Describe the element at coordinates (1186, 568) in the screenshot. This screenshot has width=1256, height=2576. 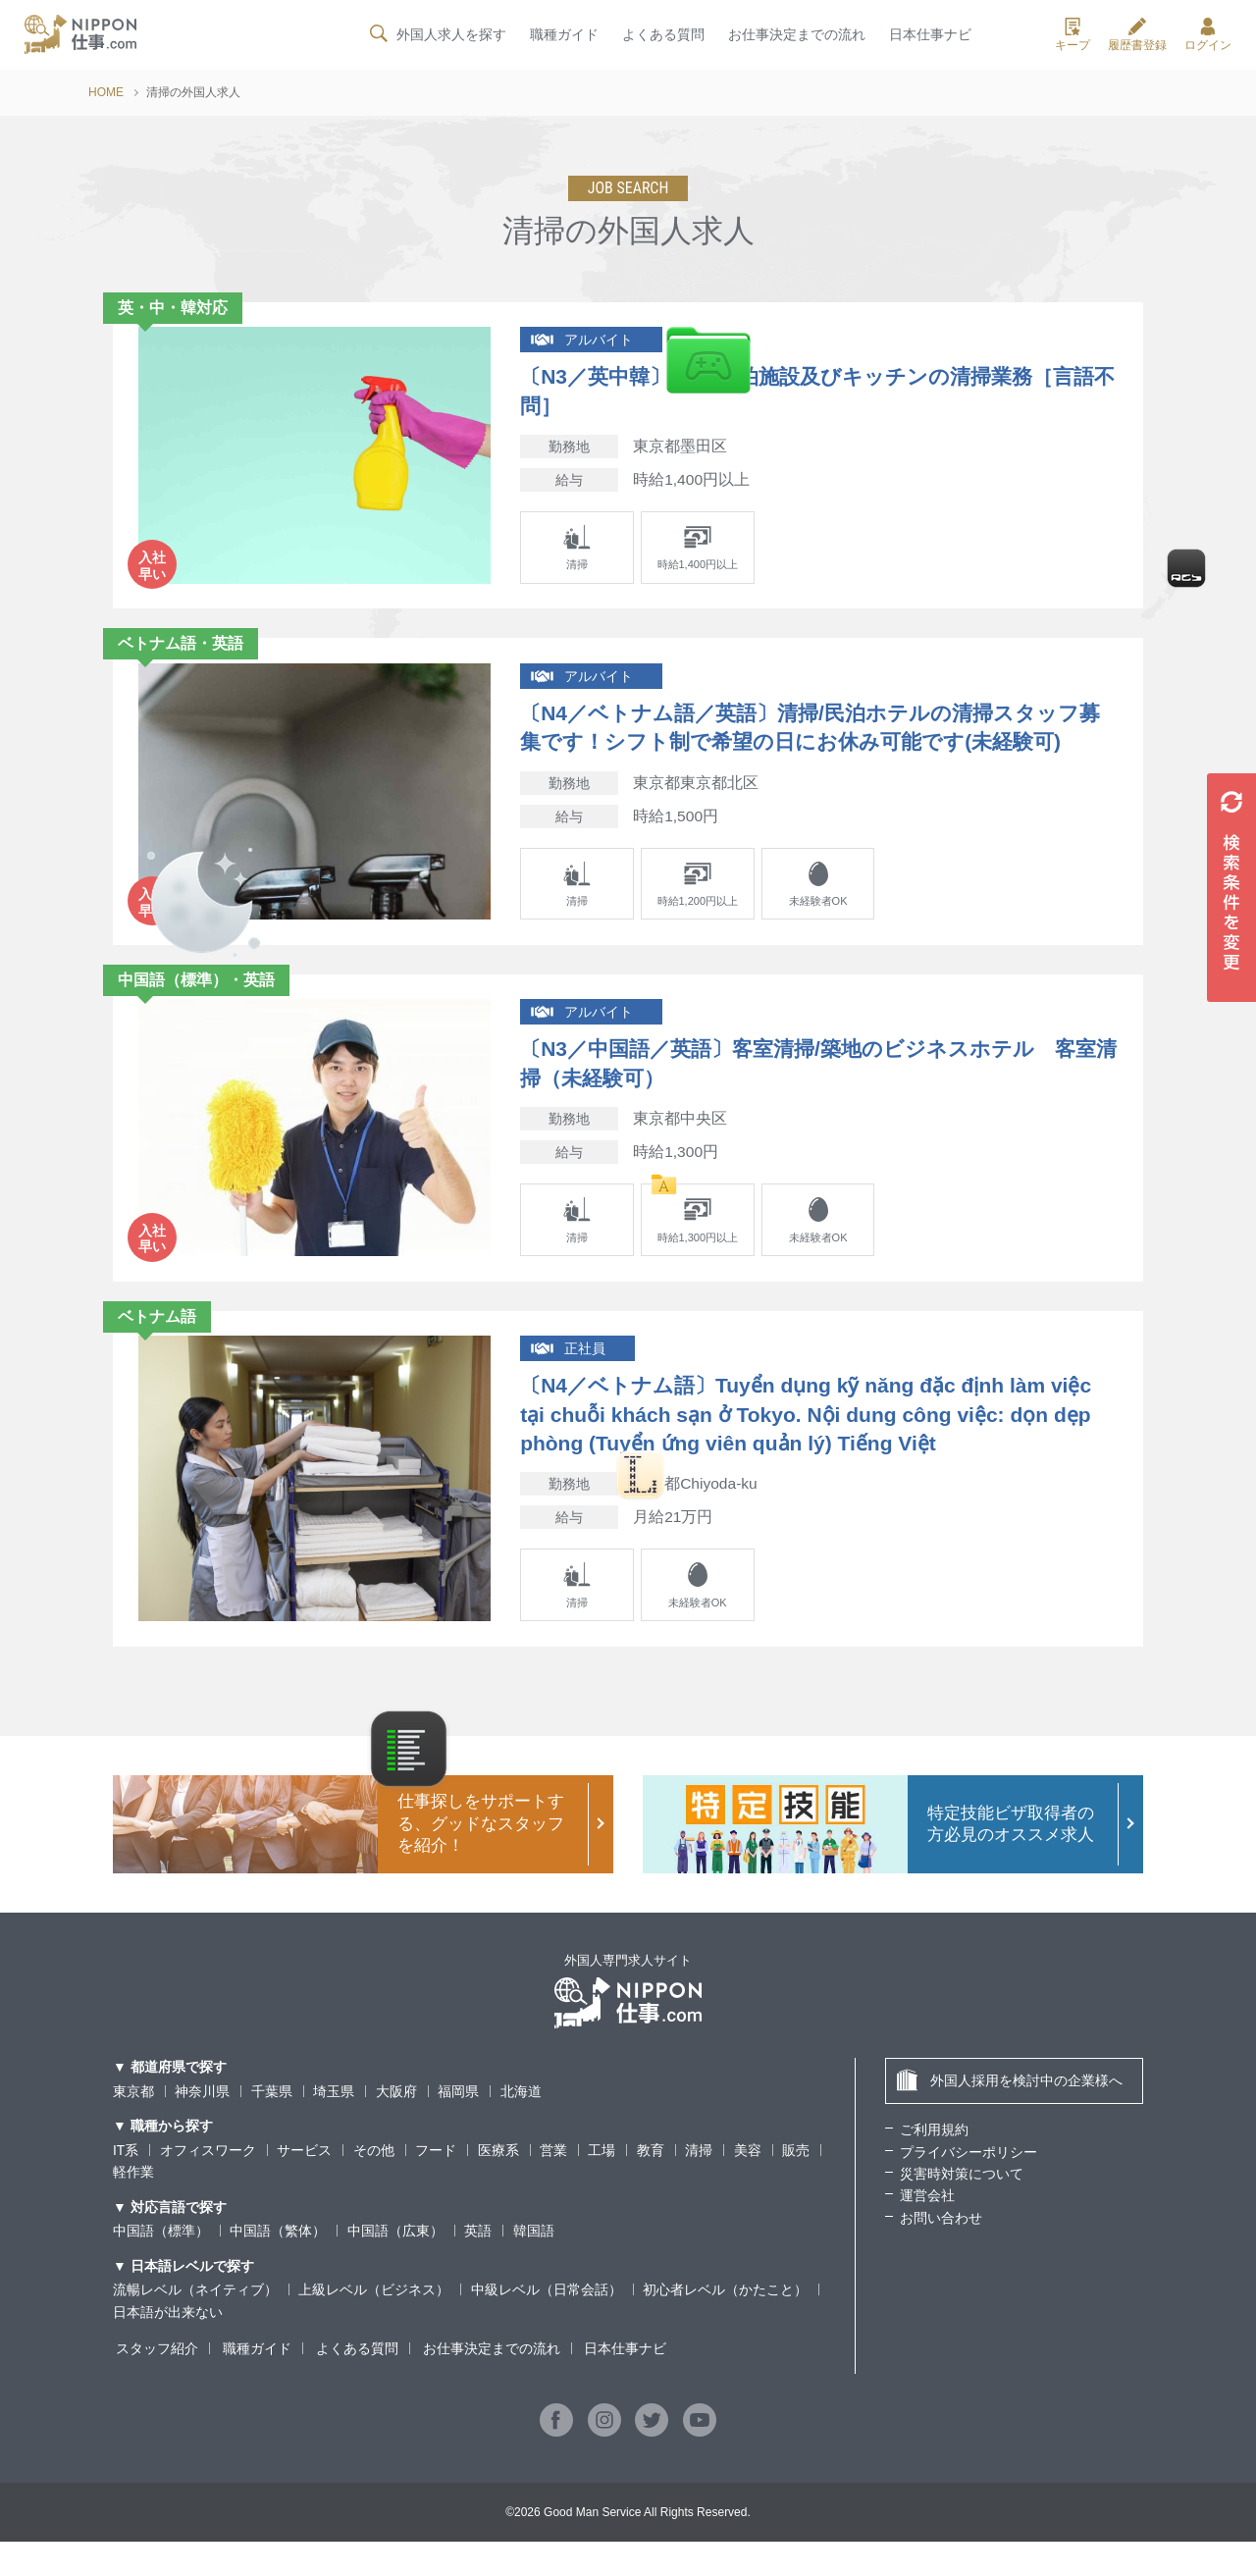
I see `open gsequencer audio sequencer application` at that location.